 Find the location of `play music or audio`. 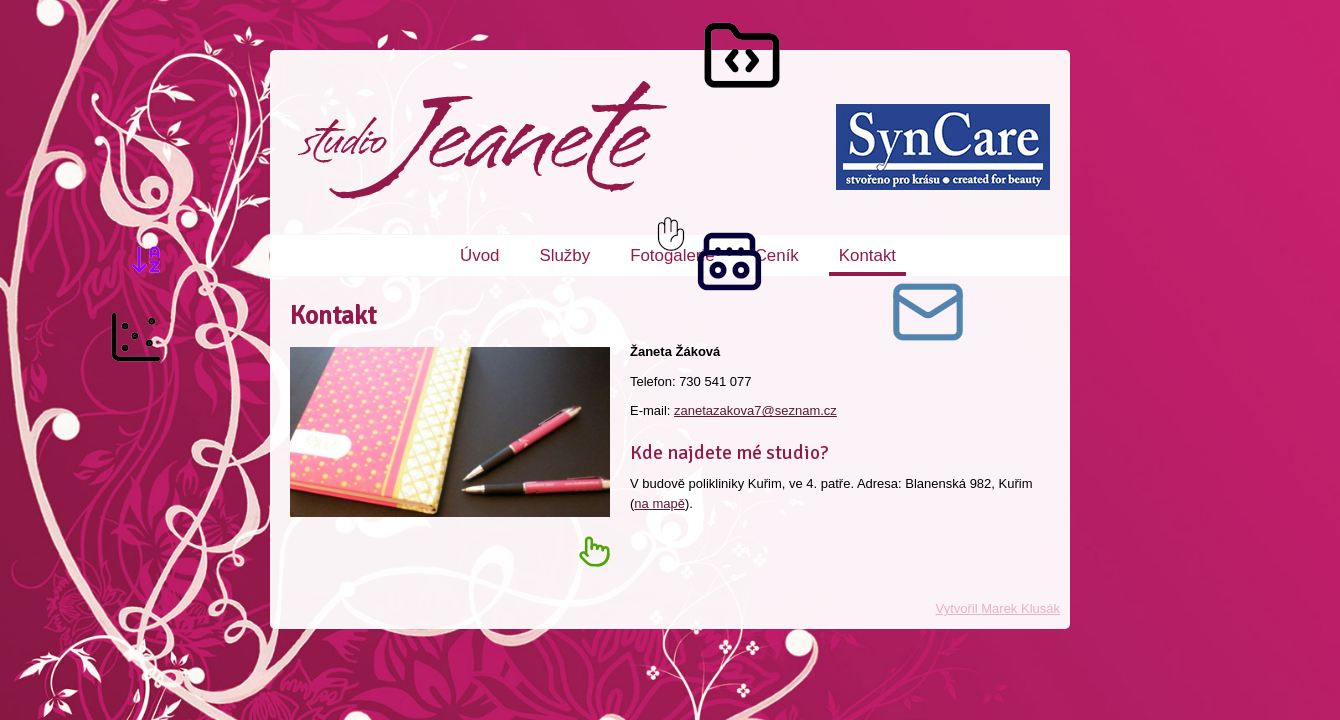

play music or audio is located at coordinates (729, 261).